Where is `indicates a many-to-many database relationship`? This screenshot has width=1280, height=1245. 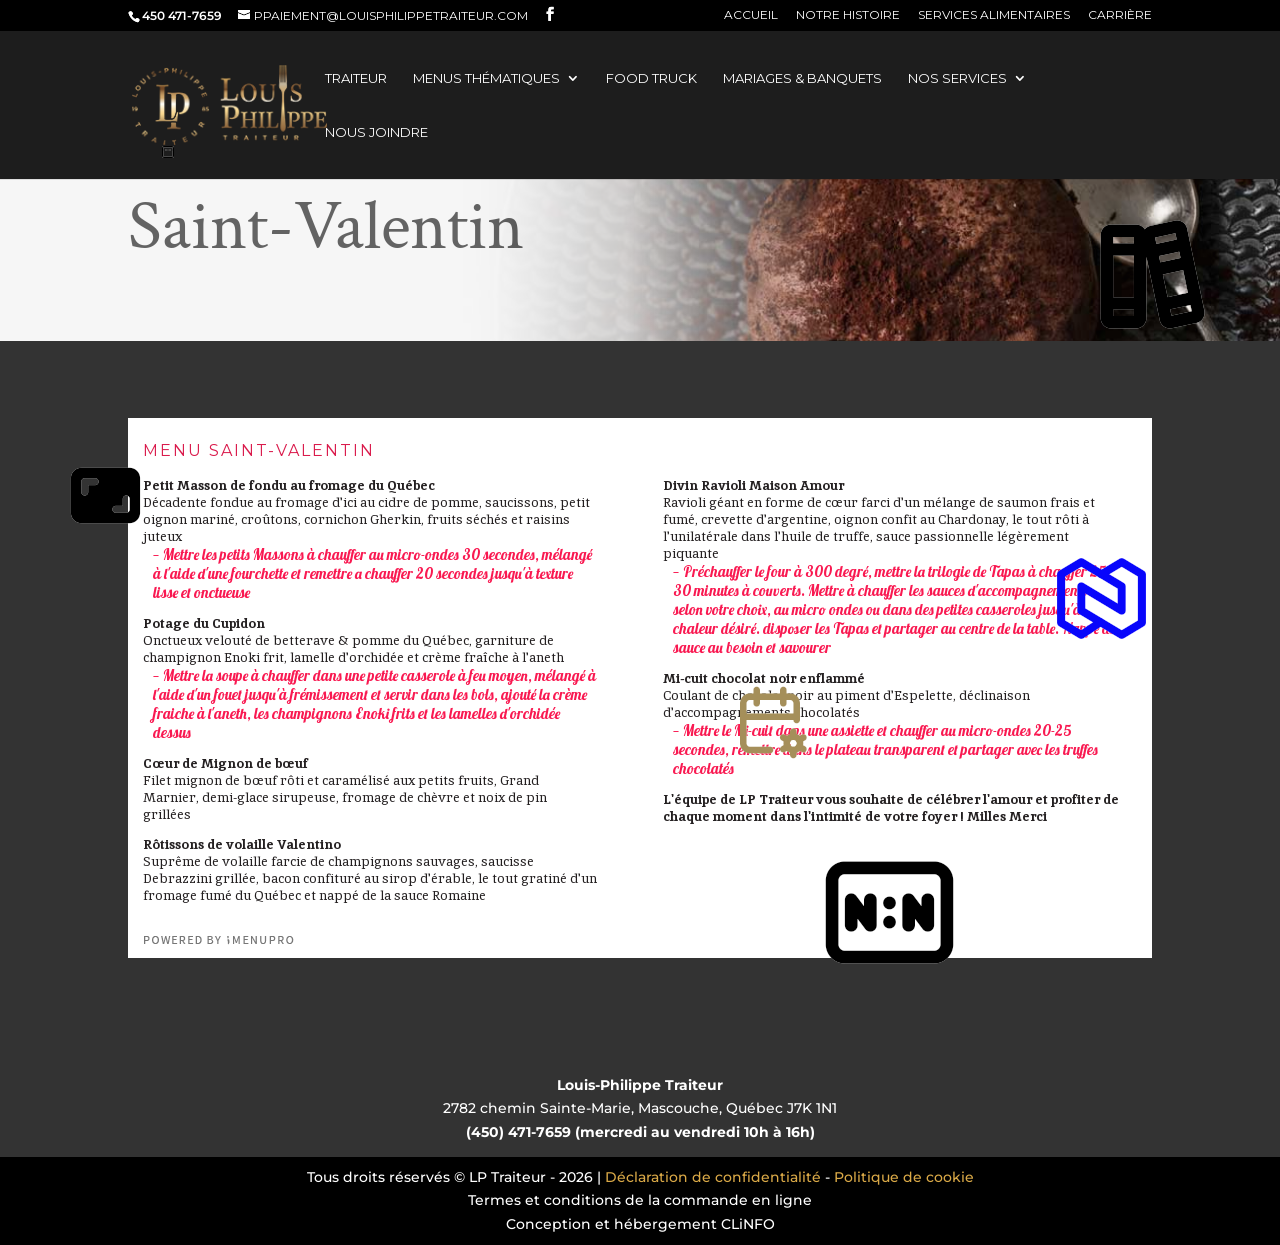 indicates a many-to-many database relationship is located at coordinates (889, 912).